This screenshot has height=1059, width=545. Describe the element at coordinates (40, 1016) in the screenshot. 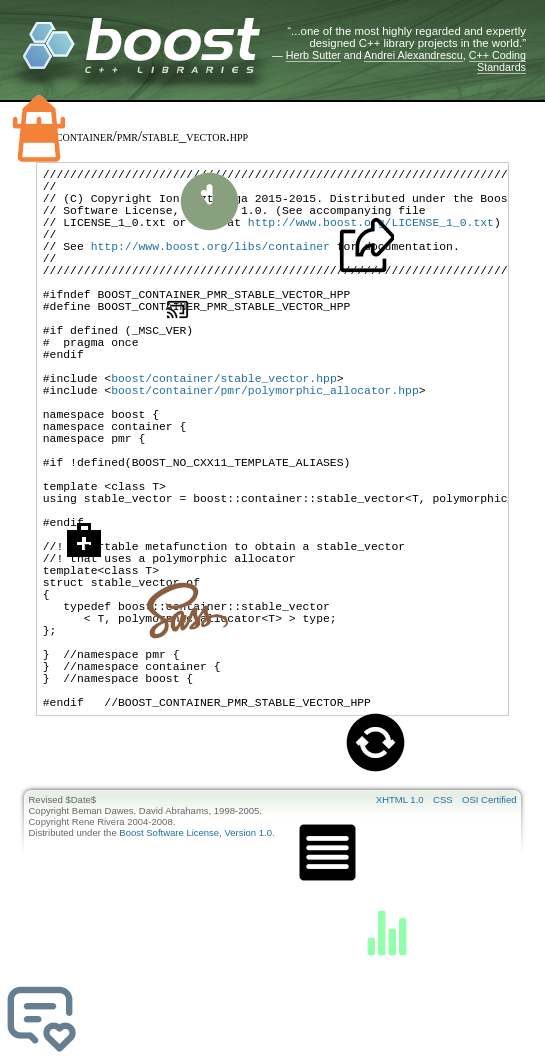

I see `view liked or favorited messages` at that location.